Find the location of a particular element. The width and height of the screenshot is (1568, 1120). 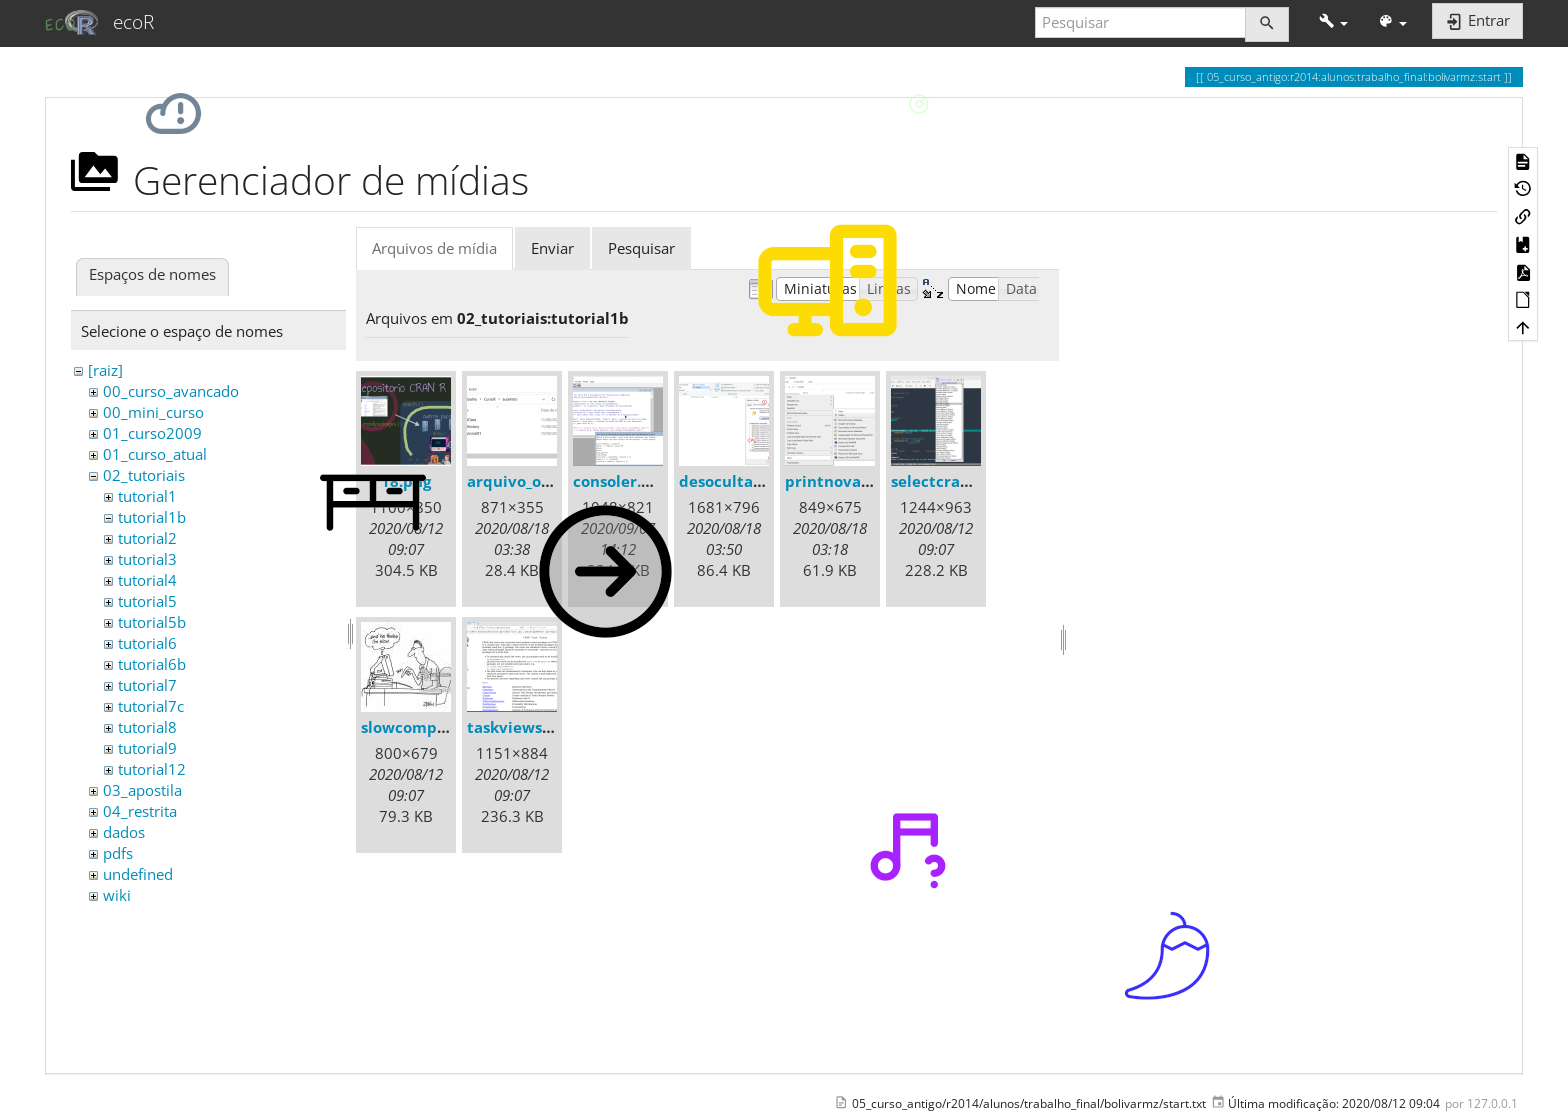

cloud storage warning or error is located at coordinates (173, 113).